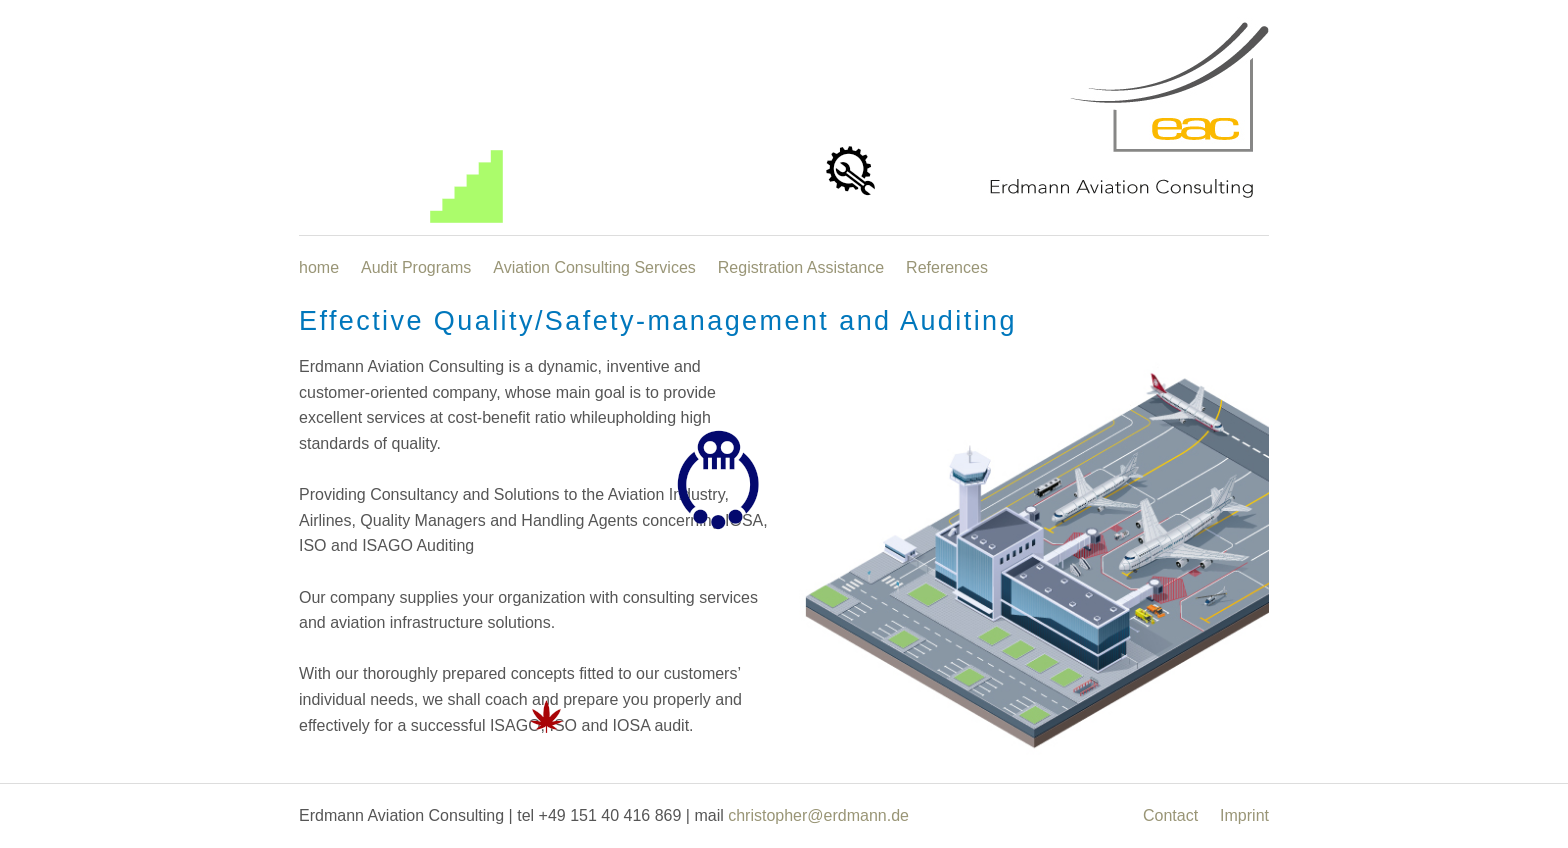 This screenshot has height=848, width=1568. Describe the element at coordinates (718, 480) in the screenshot. I see `equip a skull ring accessory` at that location.